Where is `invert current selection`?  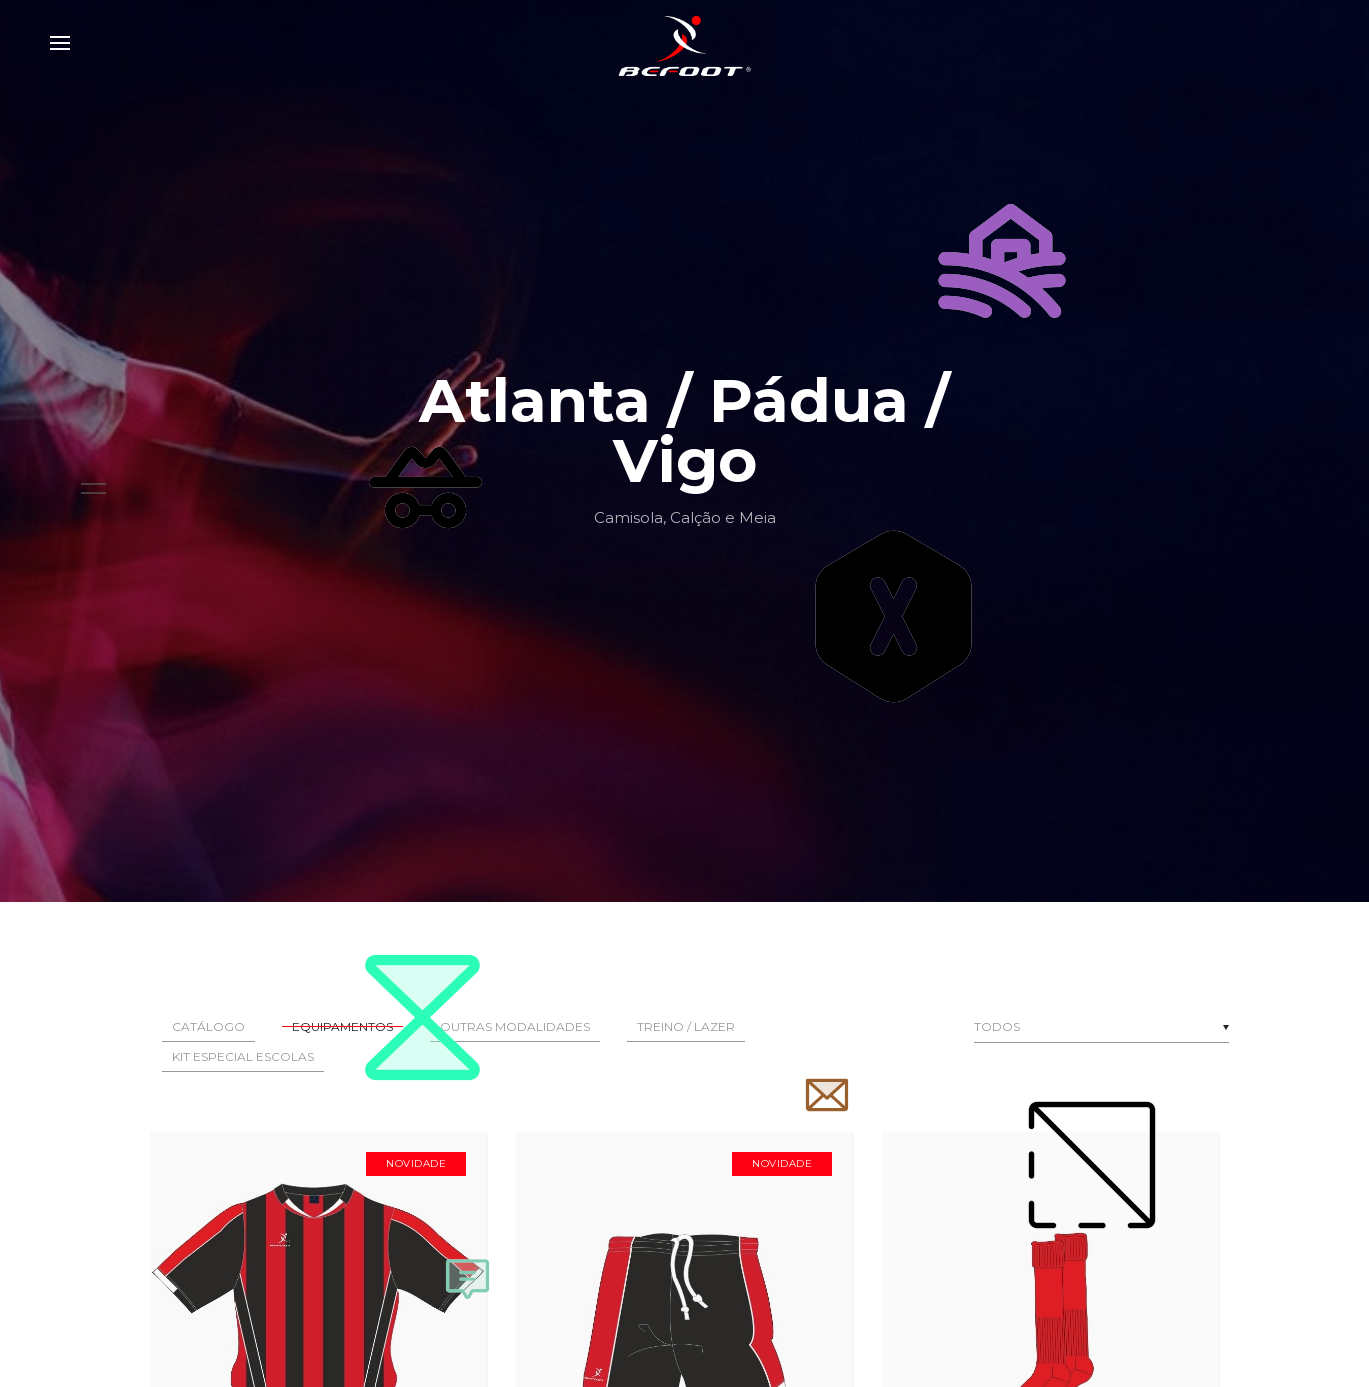 invert current selection is located at coordinates (1092, 1165).